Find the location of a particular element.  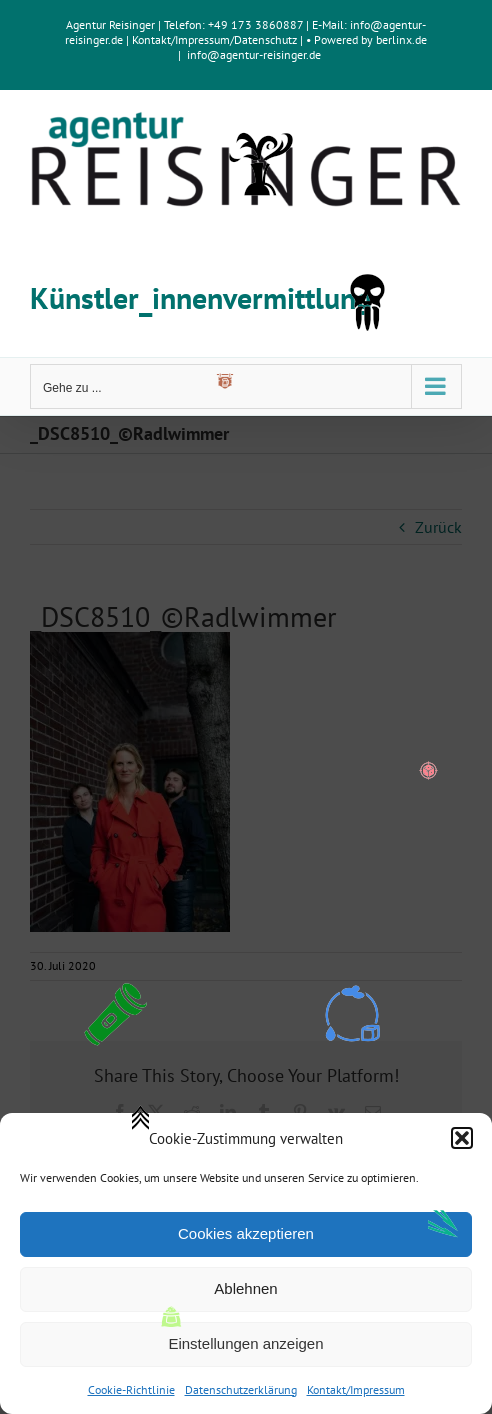

target a random selection or dice roll is located at coordinates (428, 770).